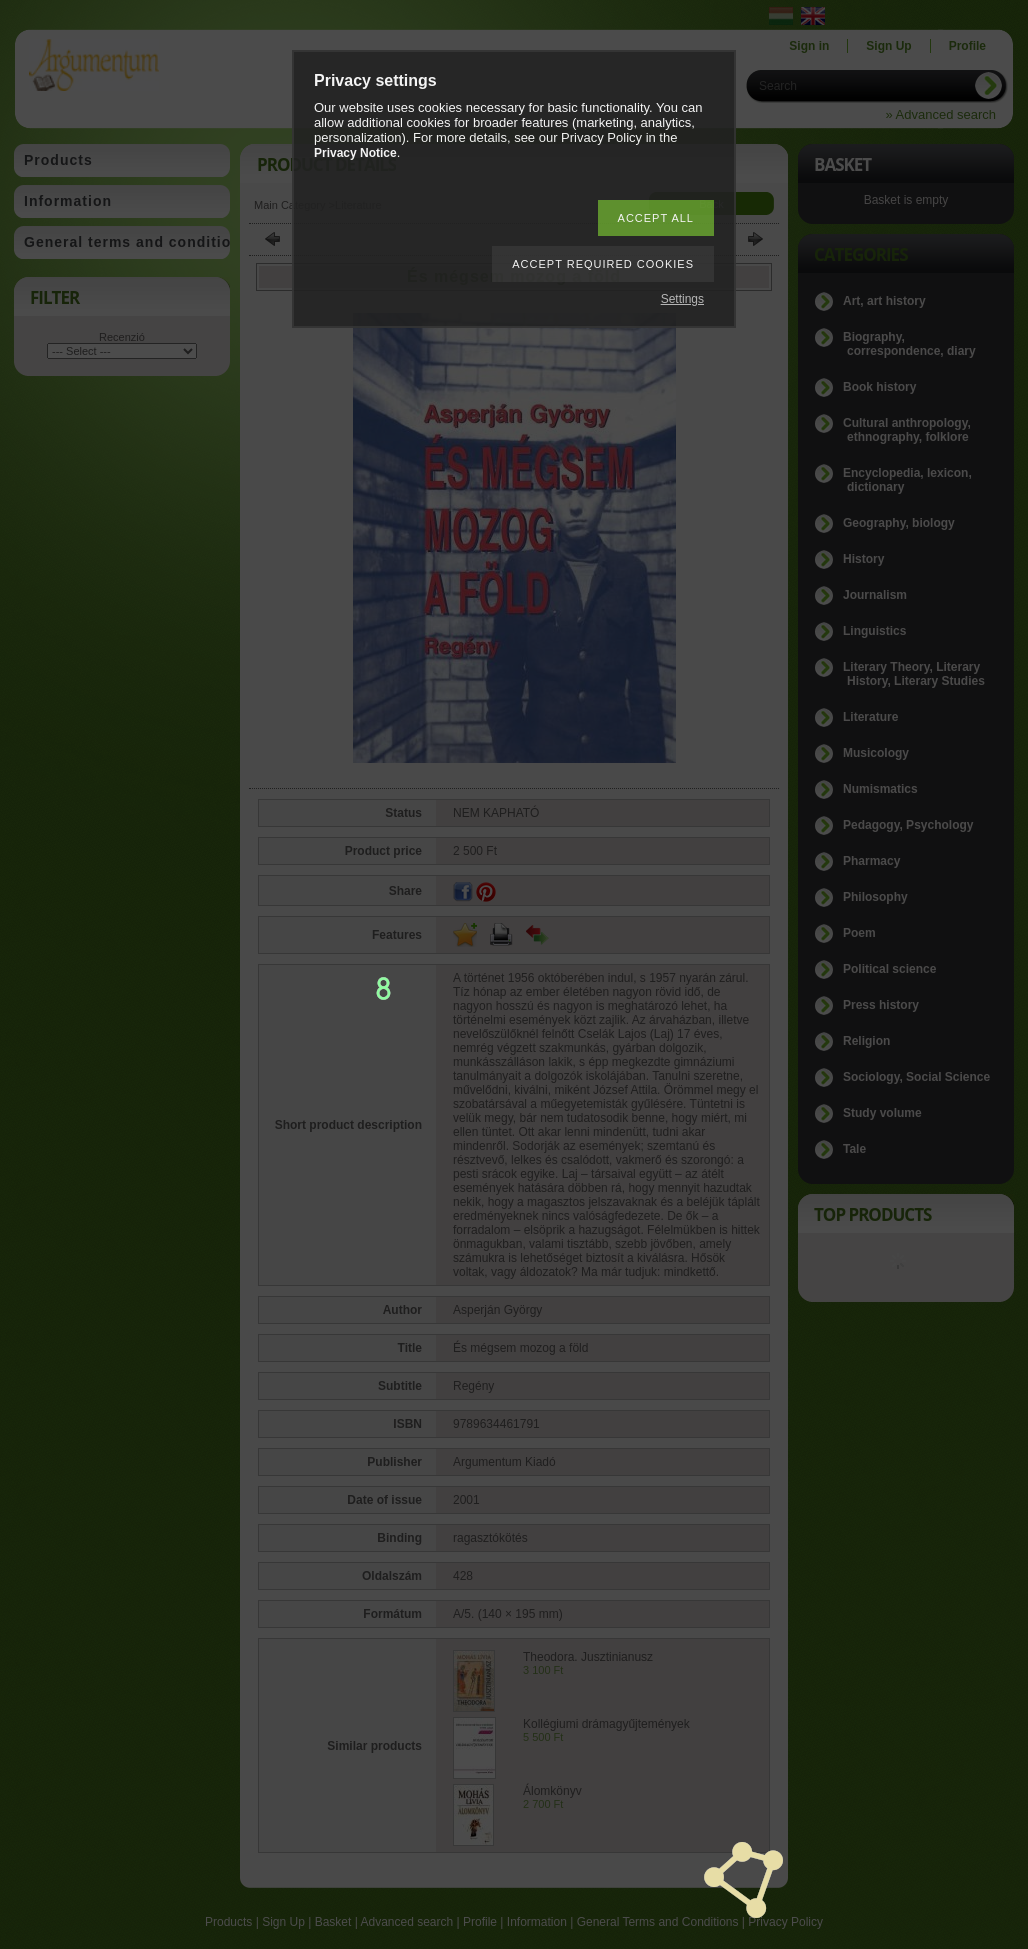 The image size is (1028, 1949). What do you see at coordinates (383, 988) in the screenshot?
I see `indicates the number eight in a list or sequence` at bounding box center [383, 988].